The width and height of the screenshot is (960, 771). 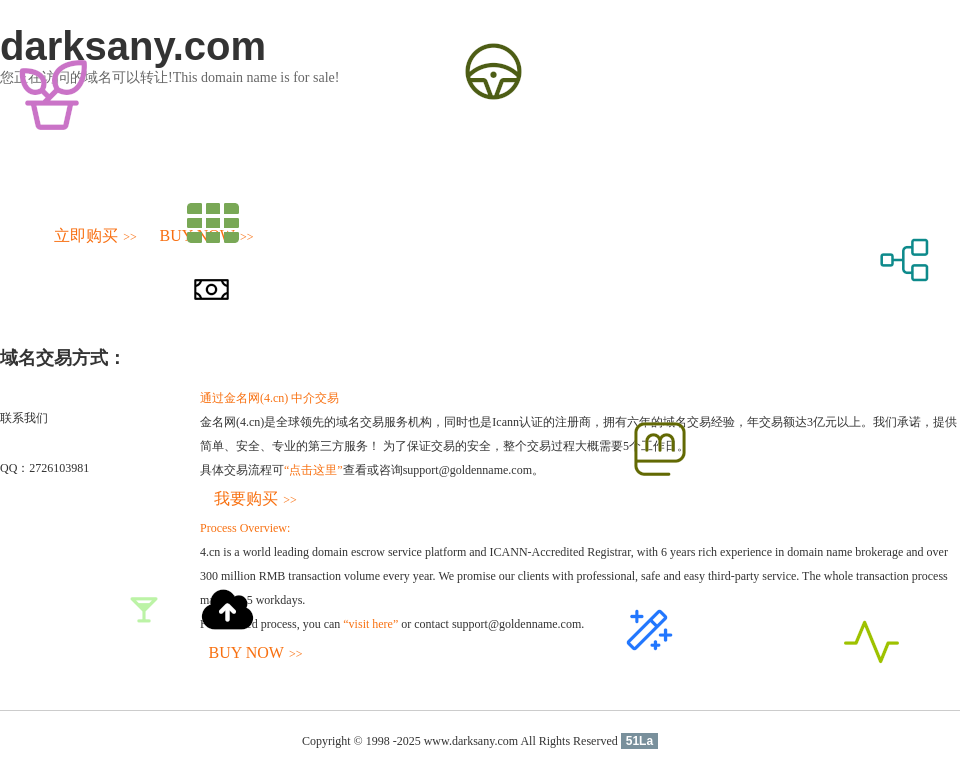 I want to click on access plant care or gardening features, so click(x=52, y=95).